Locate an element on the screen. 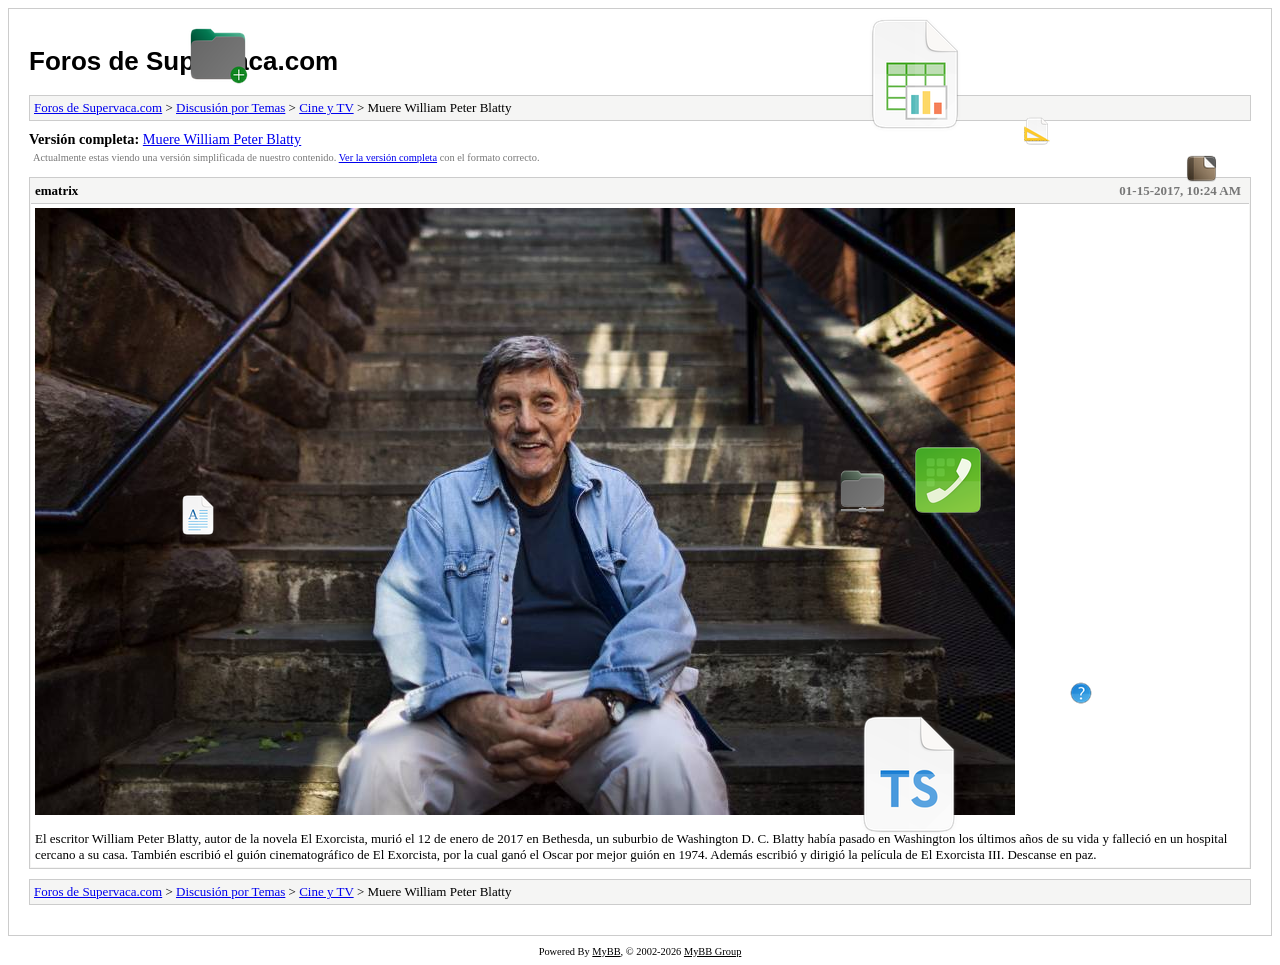 The width and height of the screenshot is (1280, 965). create a new folder is located at coordinates (218, 54).